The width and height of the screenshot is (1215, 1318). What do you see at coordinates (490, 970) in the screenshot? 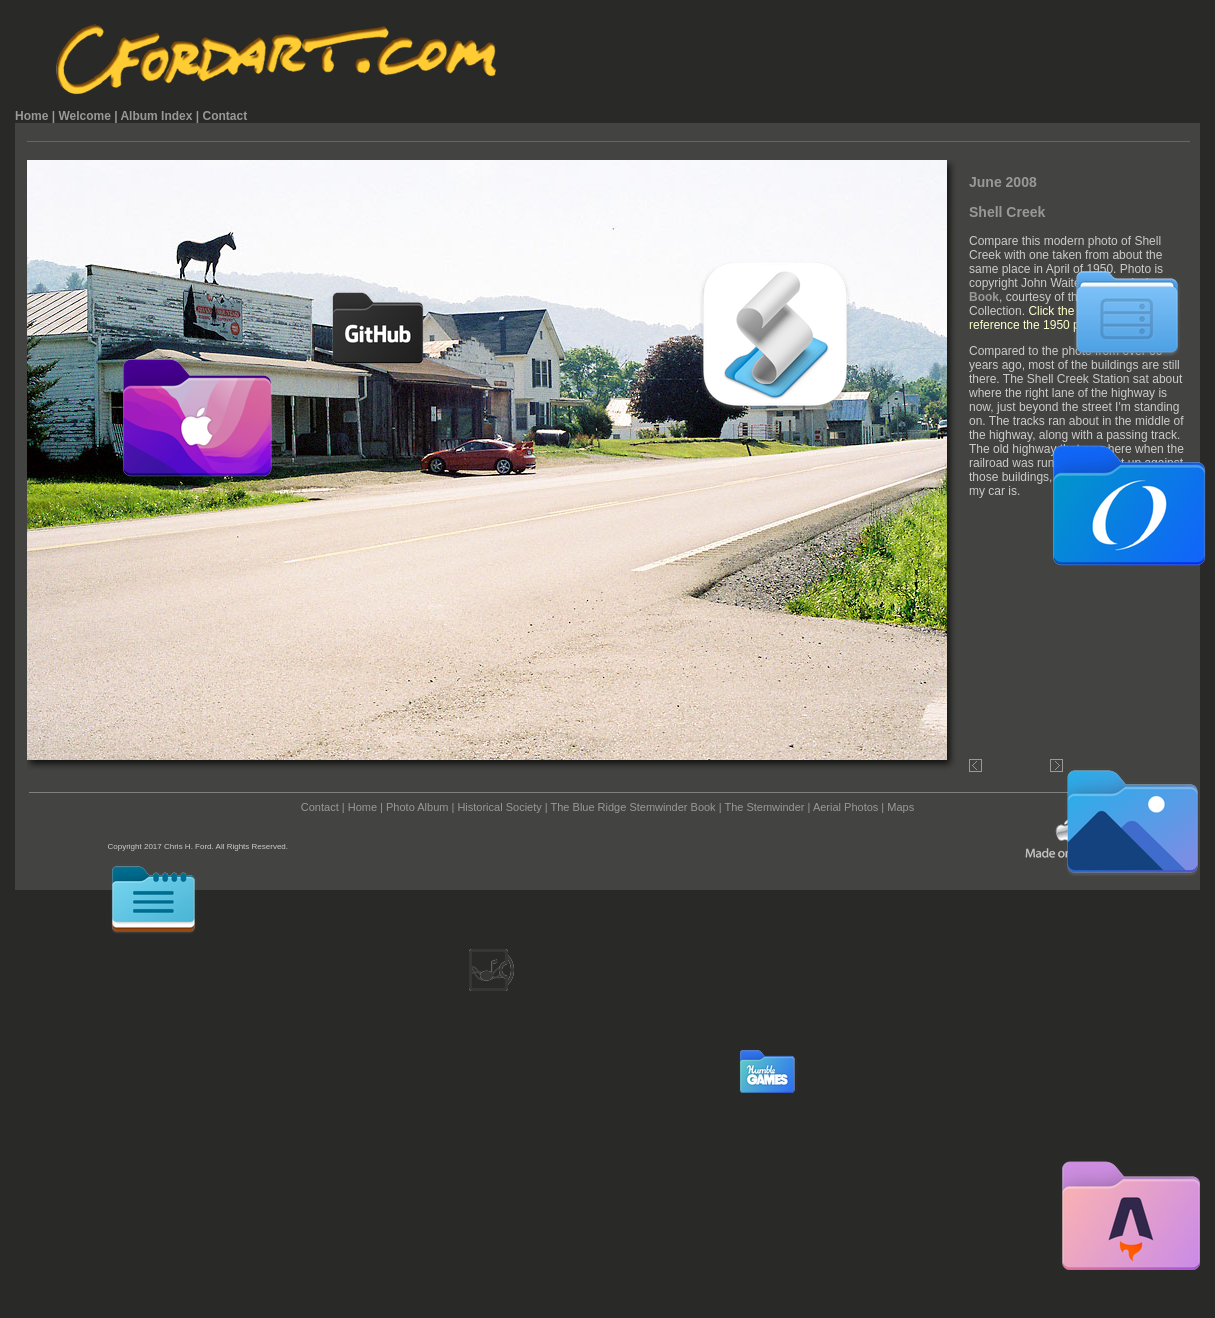
I see `open elisa music player` at bounding box center [490, 970].